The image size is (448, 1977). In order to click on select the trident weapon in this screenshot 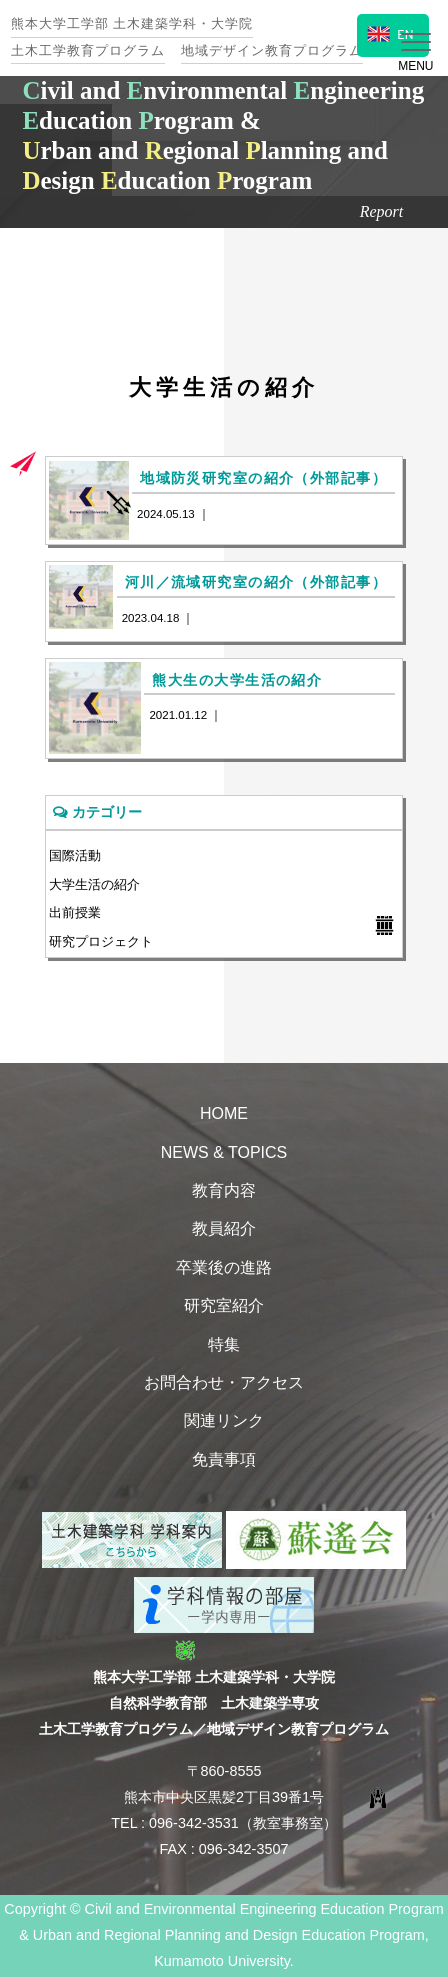, I will do `click(119, 503)`.